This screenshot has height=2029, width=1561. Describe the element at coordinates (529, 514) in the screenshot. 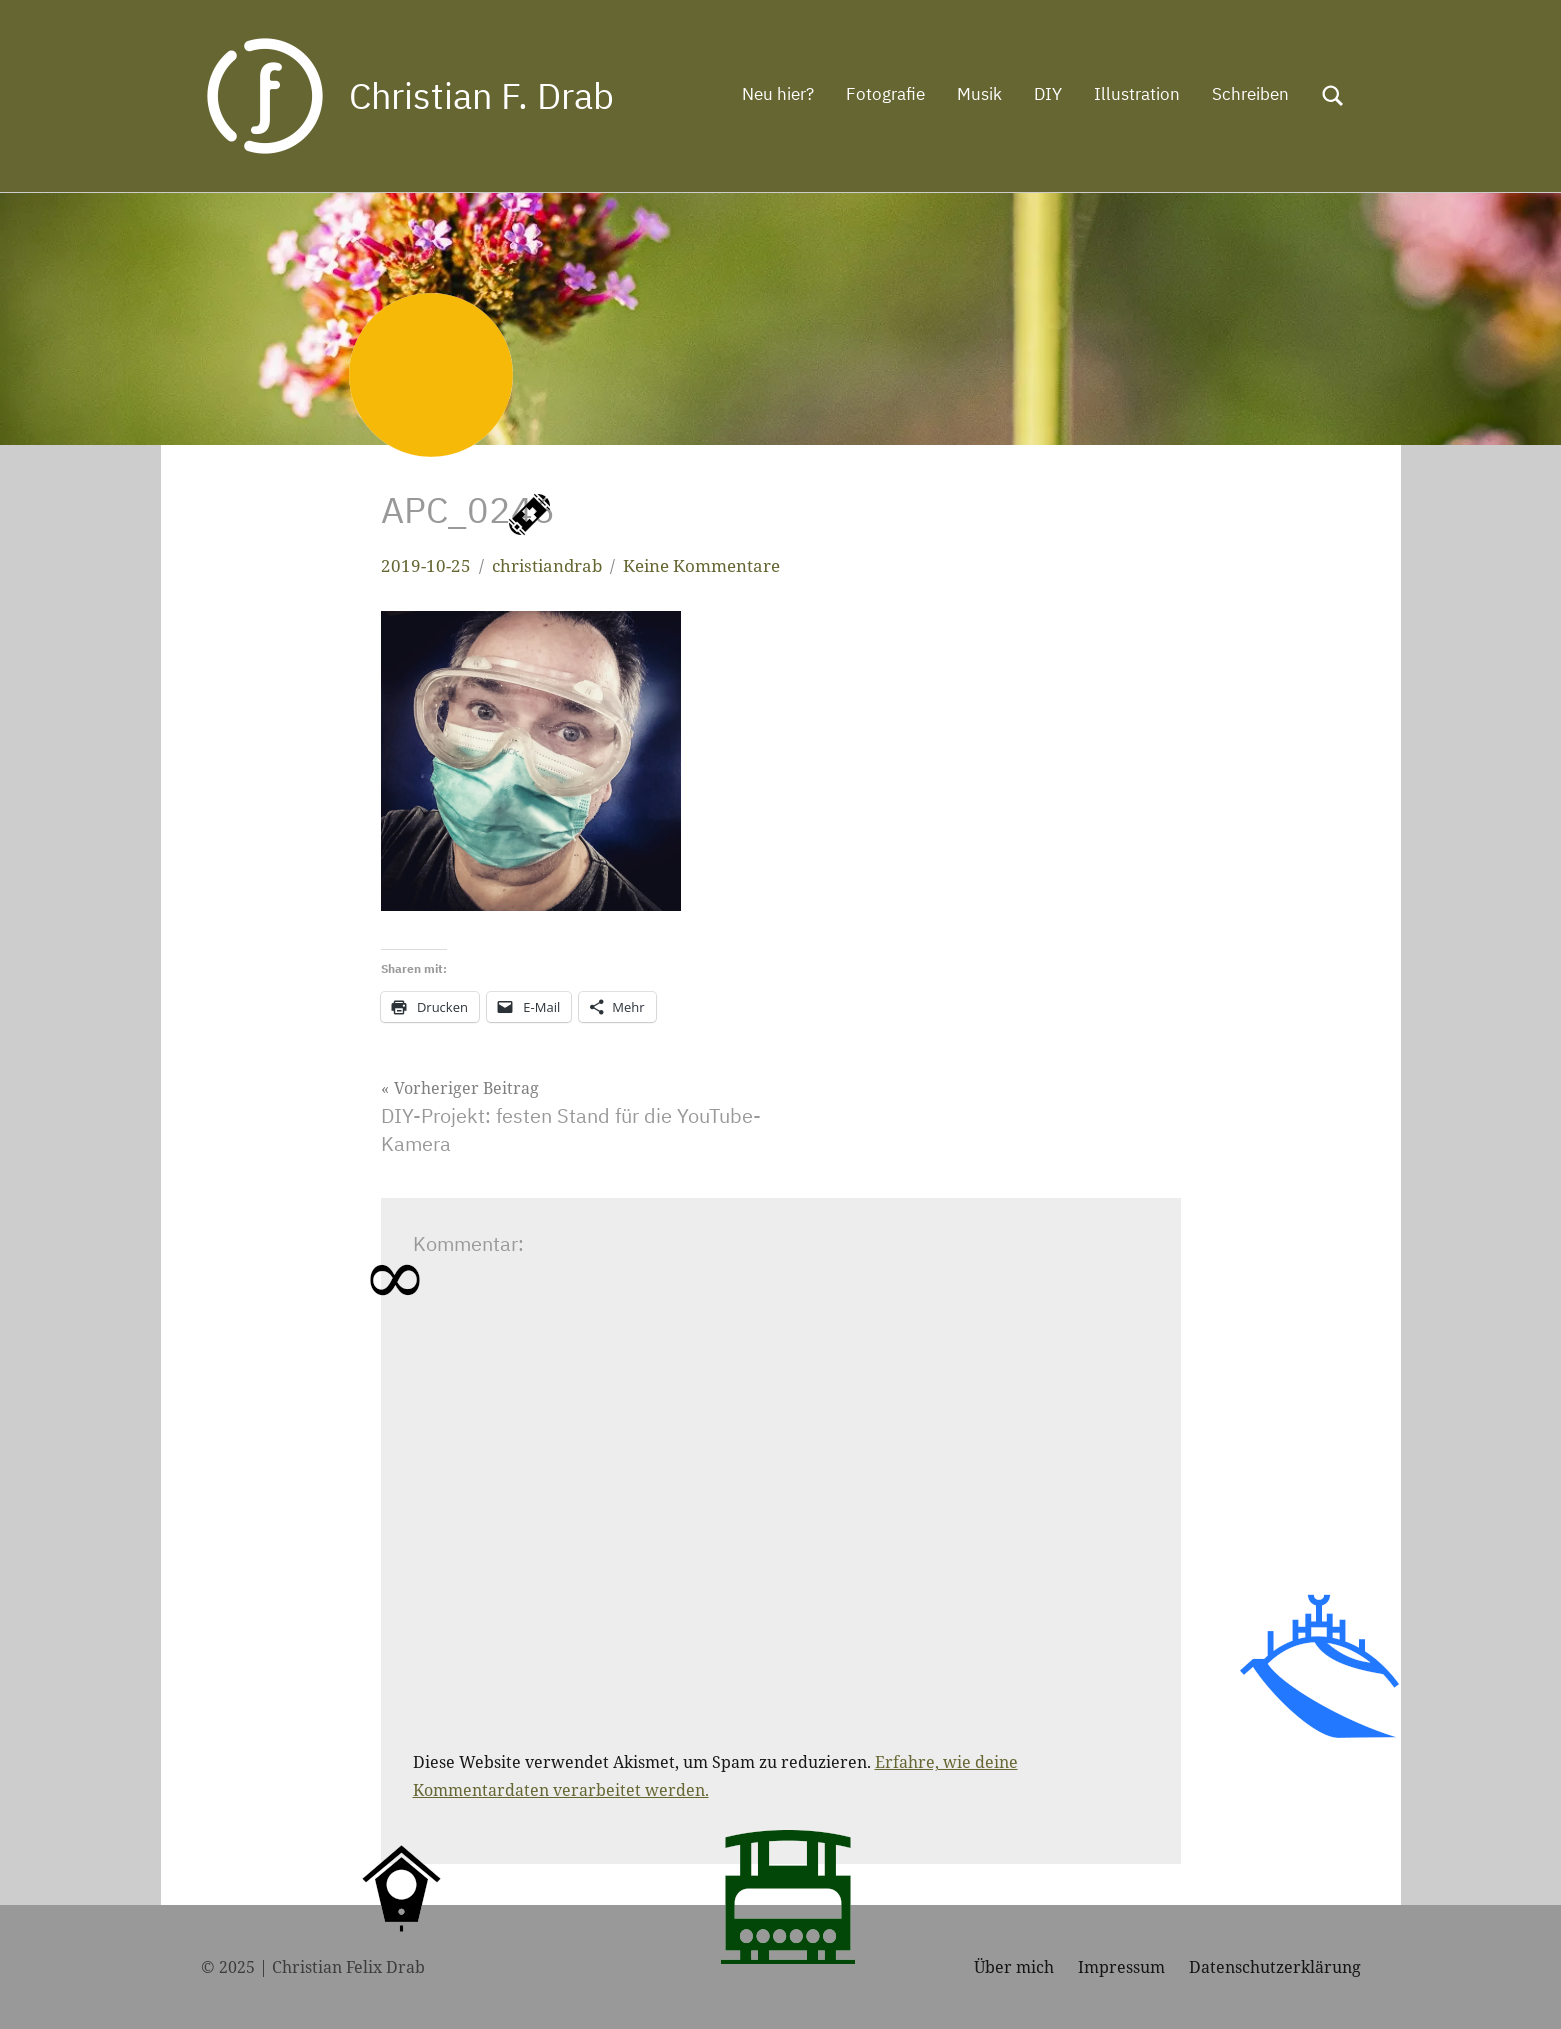

I see `use a health potion or healing item` at that location.